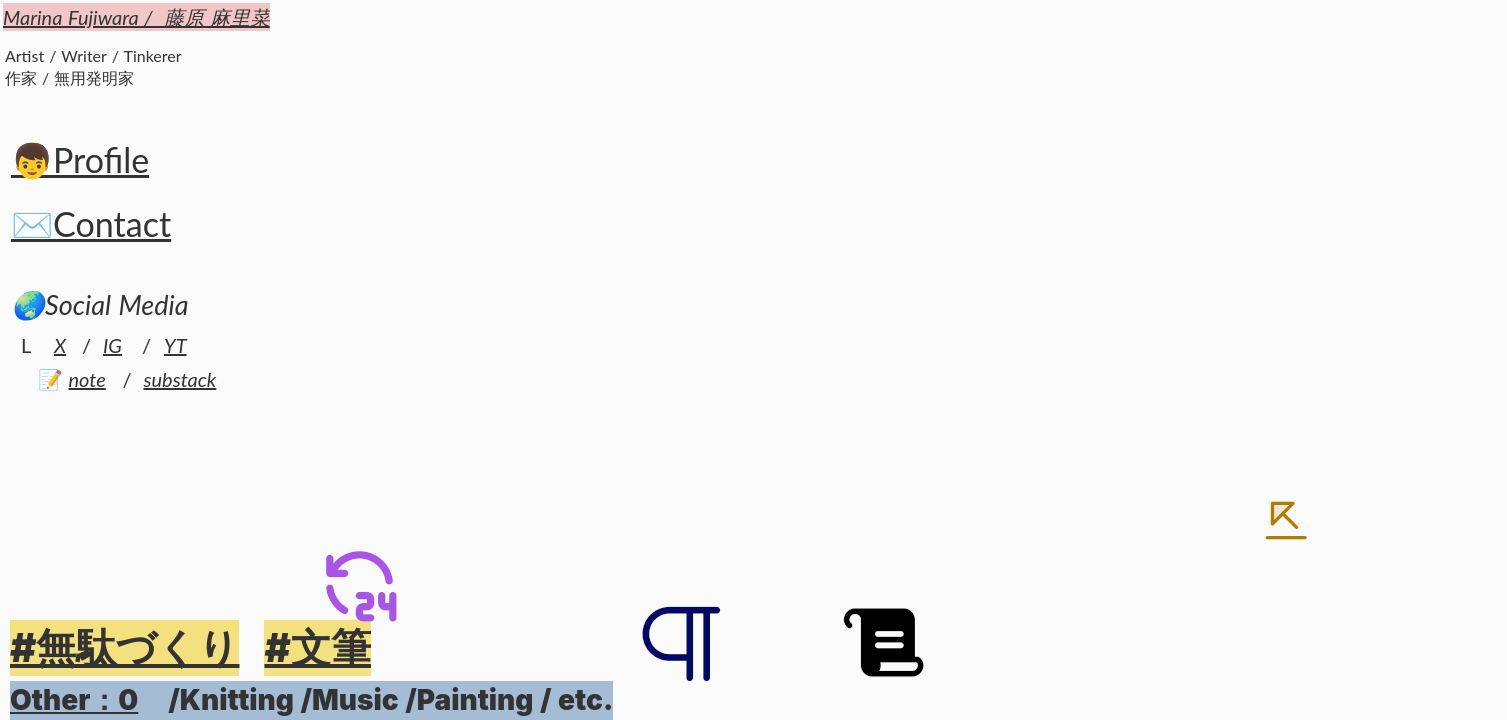  Describe the element at coordinates (886, 642) in the screenshot. I see `view terms and conditions or legal documents` at that location.